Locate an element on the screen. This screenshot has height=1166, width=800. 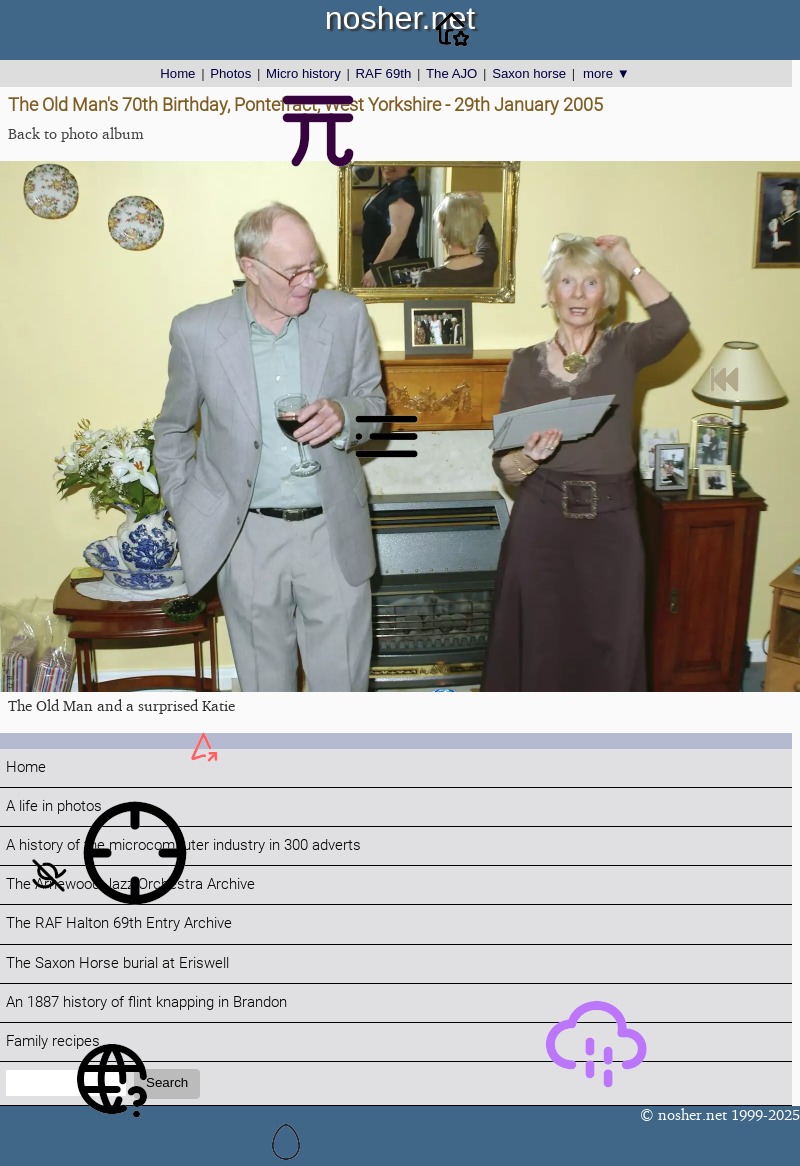
skip to previous track is located at coordinates (724, 379).